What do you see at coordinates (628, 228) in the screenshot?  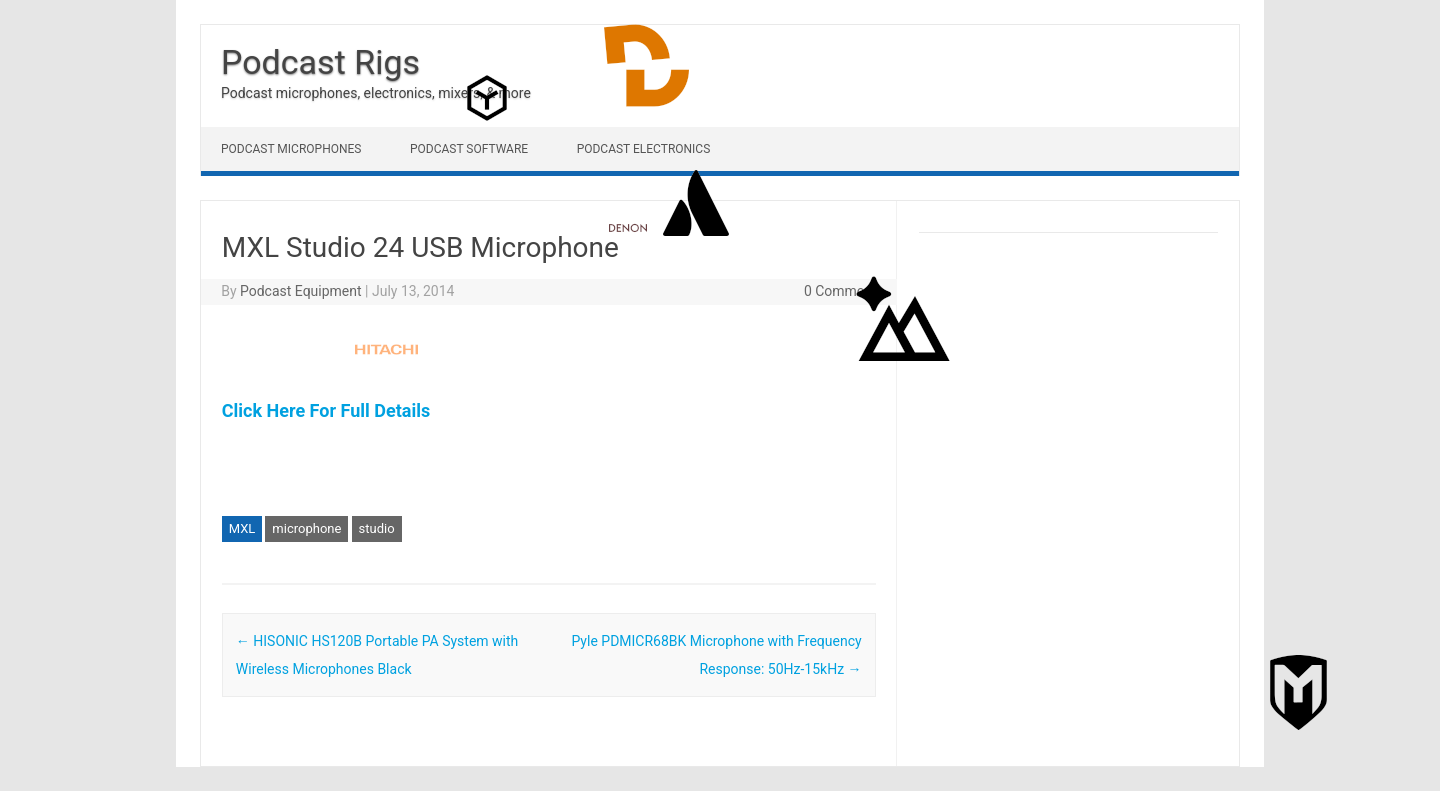 I see `denon brand logo` at bounding box center [628, 228].